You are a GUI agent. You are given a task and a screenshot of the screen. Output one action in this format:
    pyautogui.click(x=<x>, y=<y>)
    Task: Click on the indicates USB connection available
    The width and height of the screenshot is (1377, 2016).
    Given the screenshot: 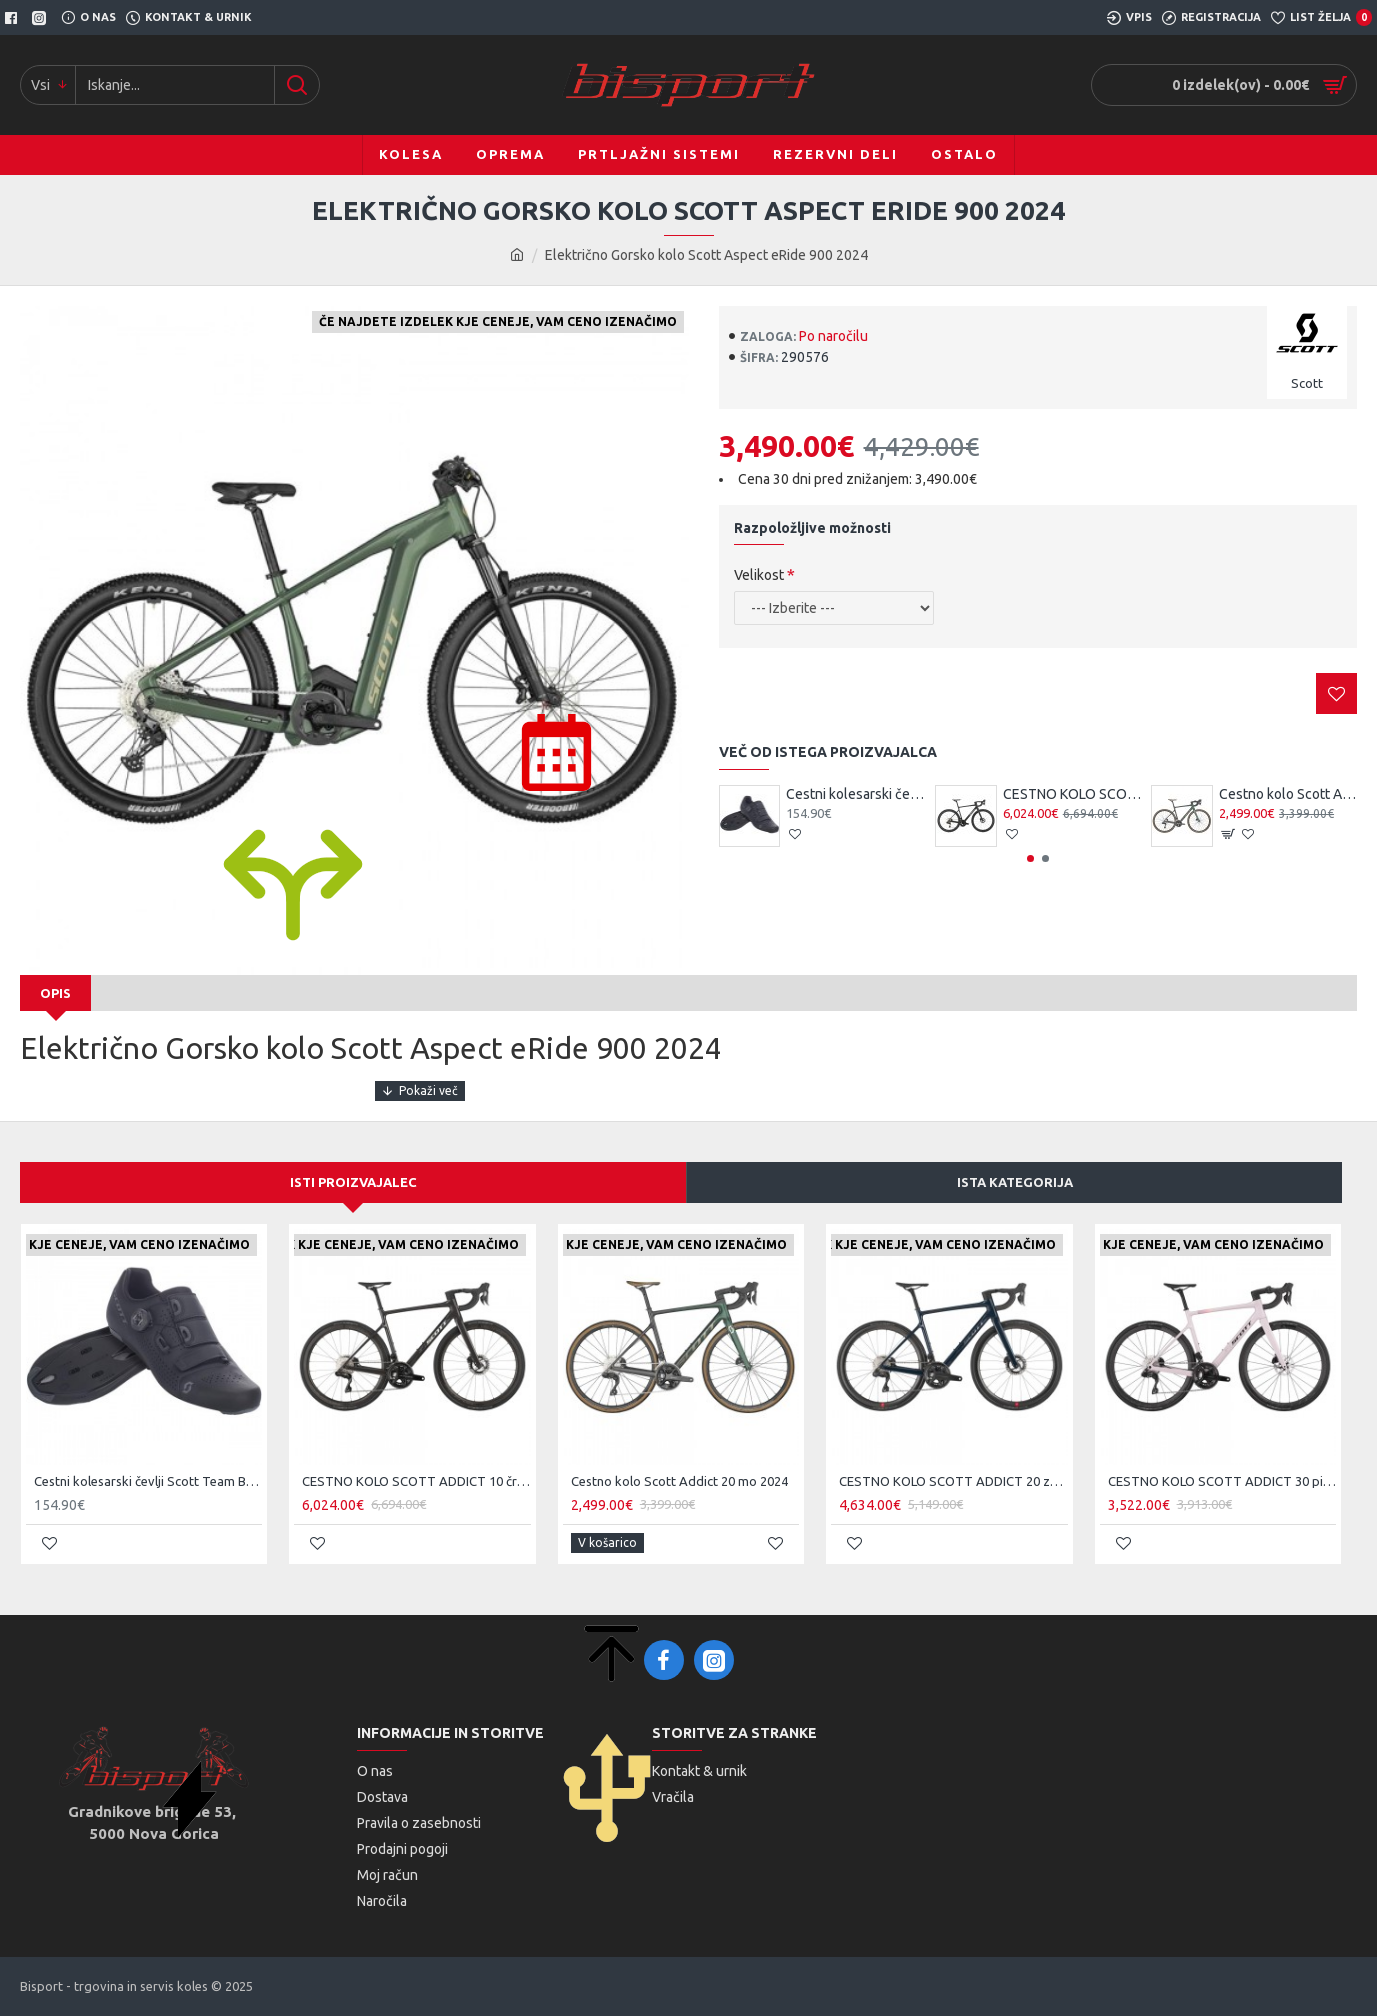 What is the action you would take?
    pyautogui.click(x=607, y=1788)
    